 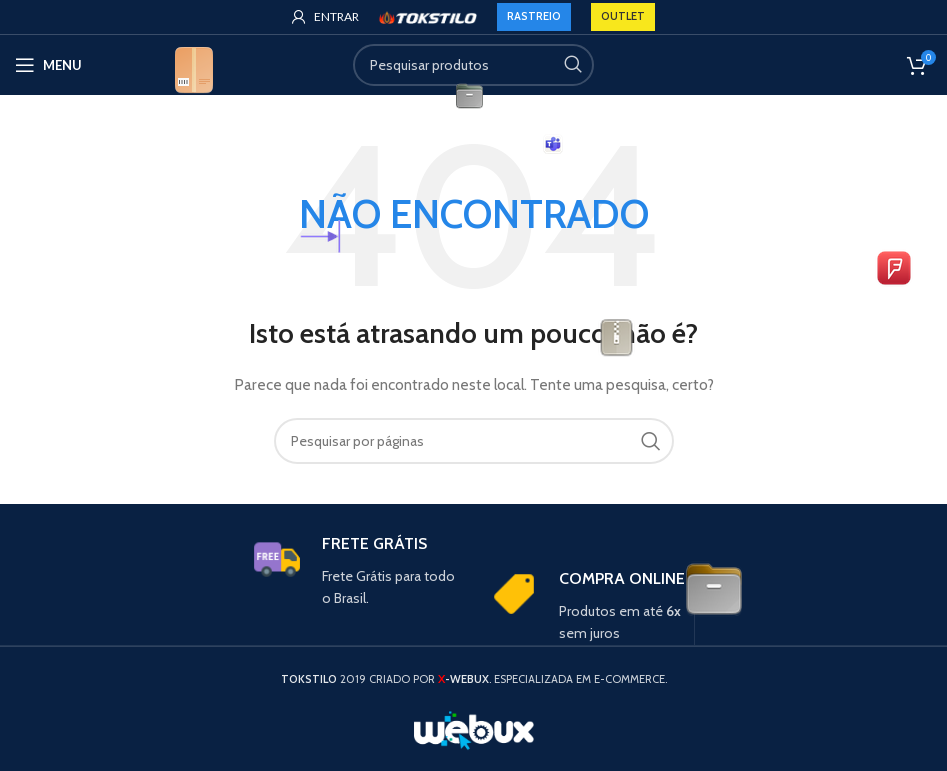 What do you see at coordinates (469, 95) in the screenshot?
I see `open the file manager application` at bounding box center [469, 95].